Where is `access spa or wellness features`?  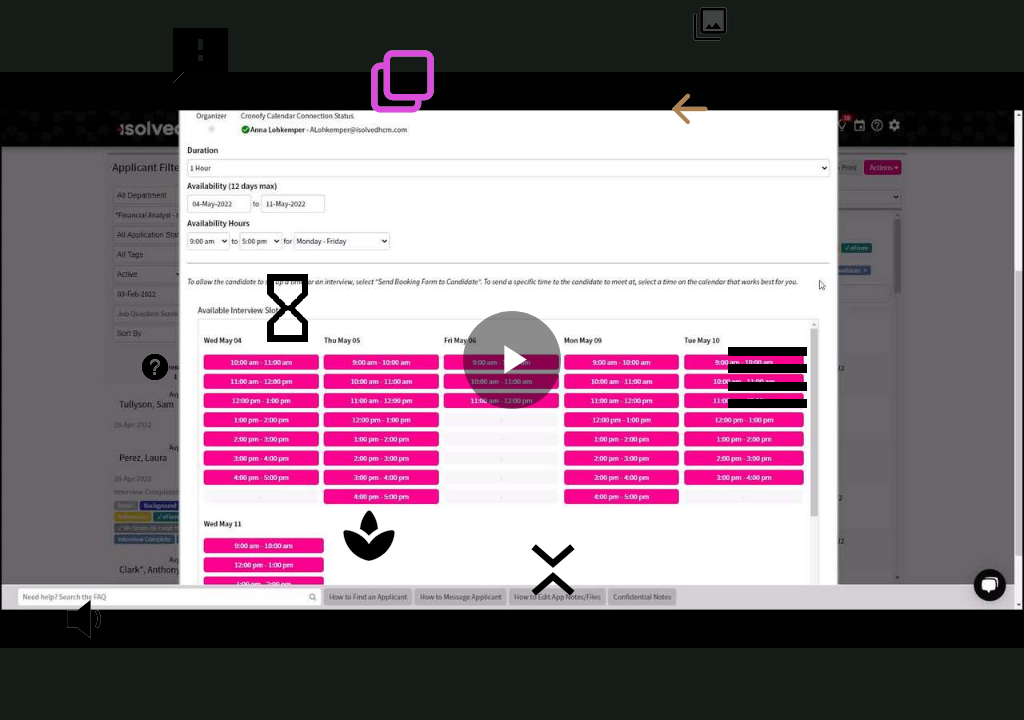
access spa or wellness features is located at coordinates (369, 535).